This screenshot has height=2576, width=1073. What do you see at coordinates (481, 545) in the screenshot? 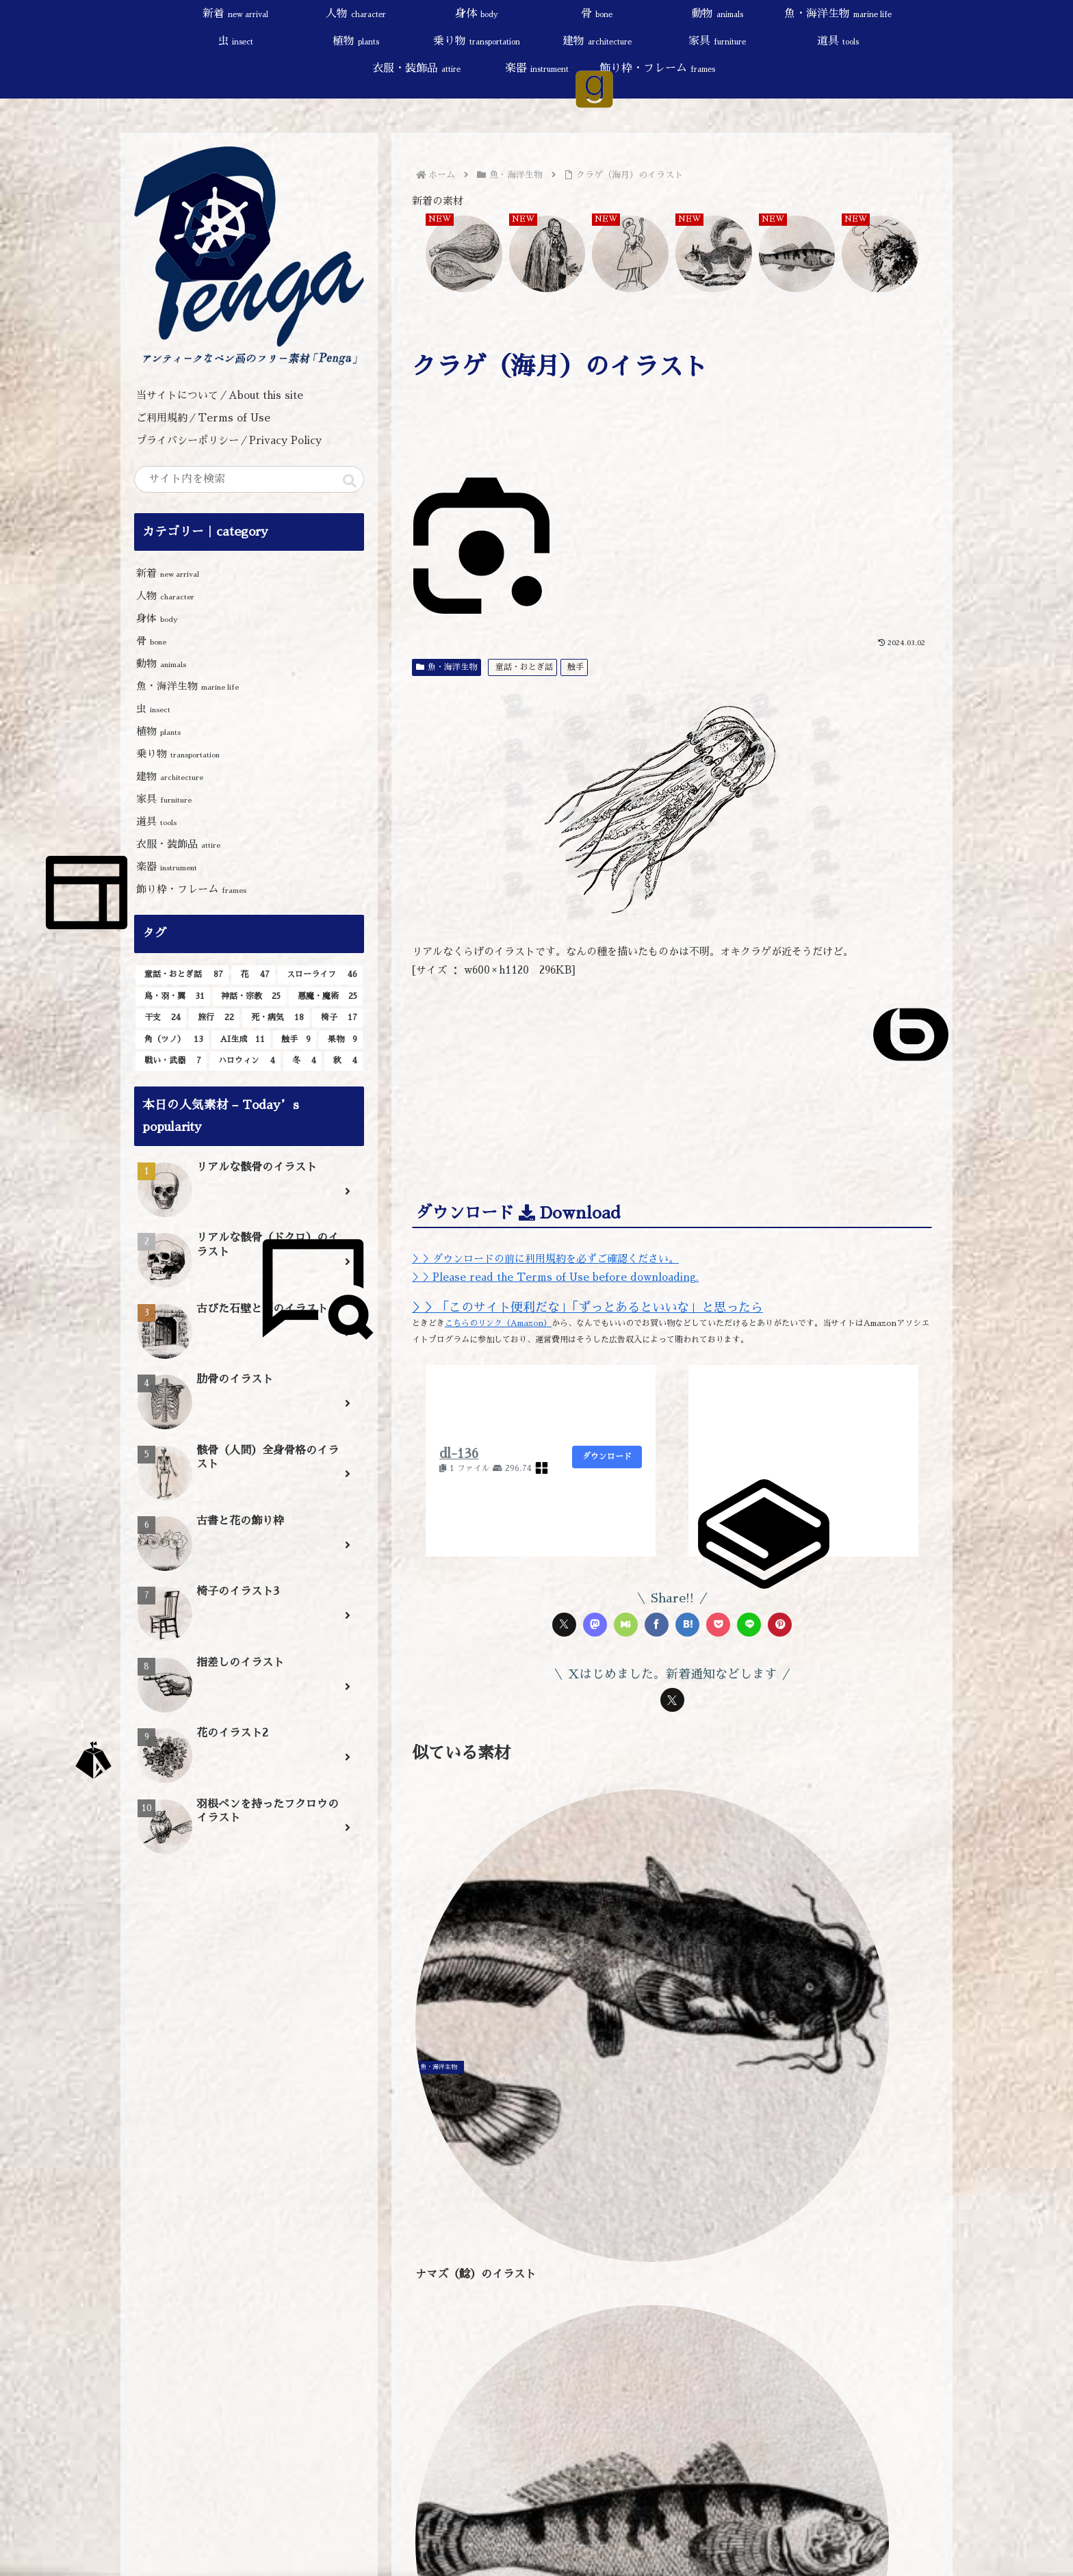
I see `open google lens to search with your camera` at bounding box center [481, 545].